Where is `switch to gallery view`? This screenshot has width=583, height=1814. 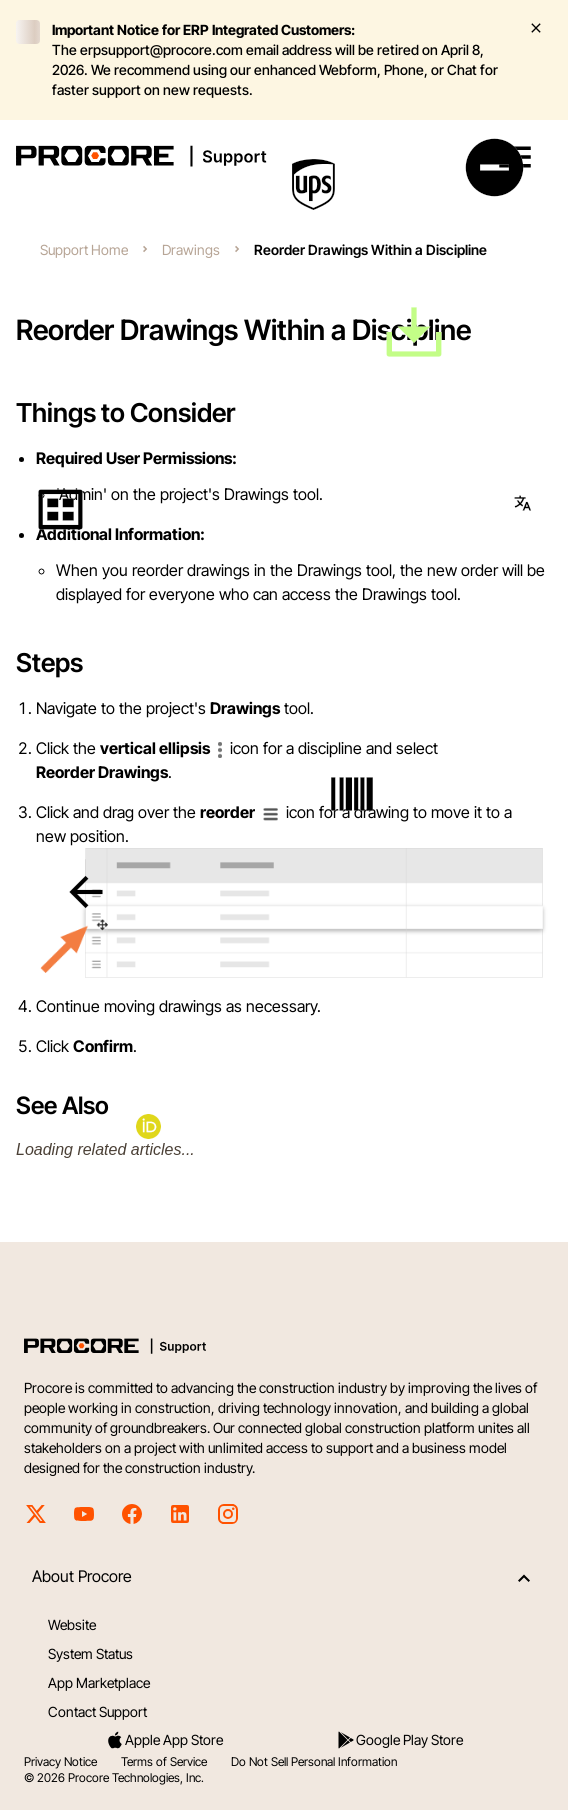 switch to gallery view is located at coordinates (60, 509).